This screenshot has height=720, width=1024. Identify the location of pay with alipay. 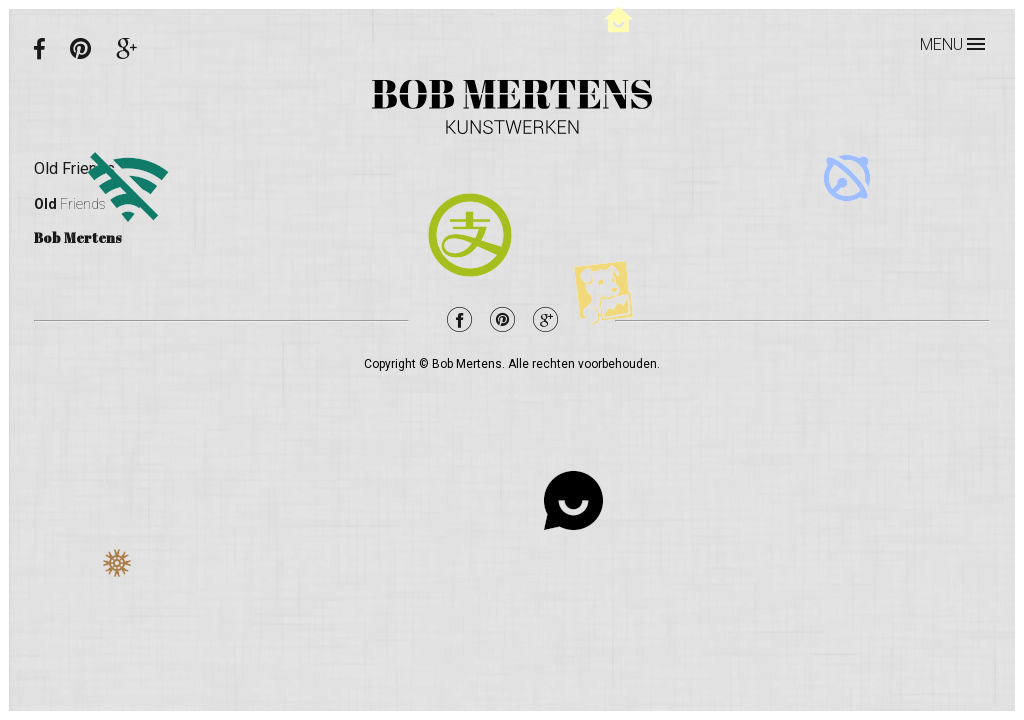
(470, 235).